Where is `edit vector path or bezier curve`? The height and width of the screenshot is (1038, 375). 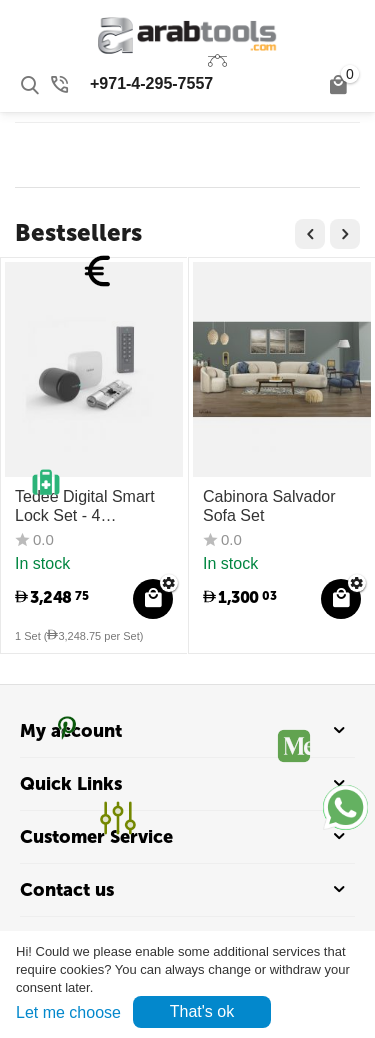 edit vector path or bezier curve is located at coordinates (217, 60).